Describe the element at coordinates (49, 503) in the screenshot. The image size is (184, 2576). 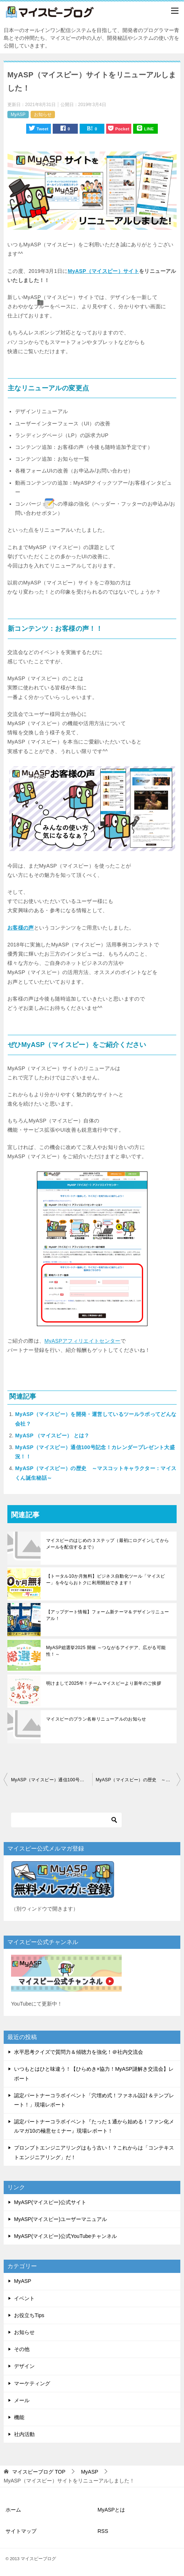
I see `open the text editor application` at that location.